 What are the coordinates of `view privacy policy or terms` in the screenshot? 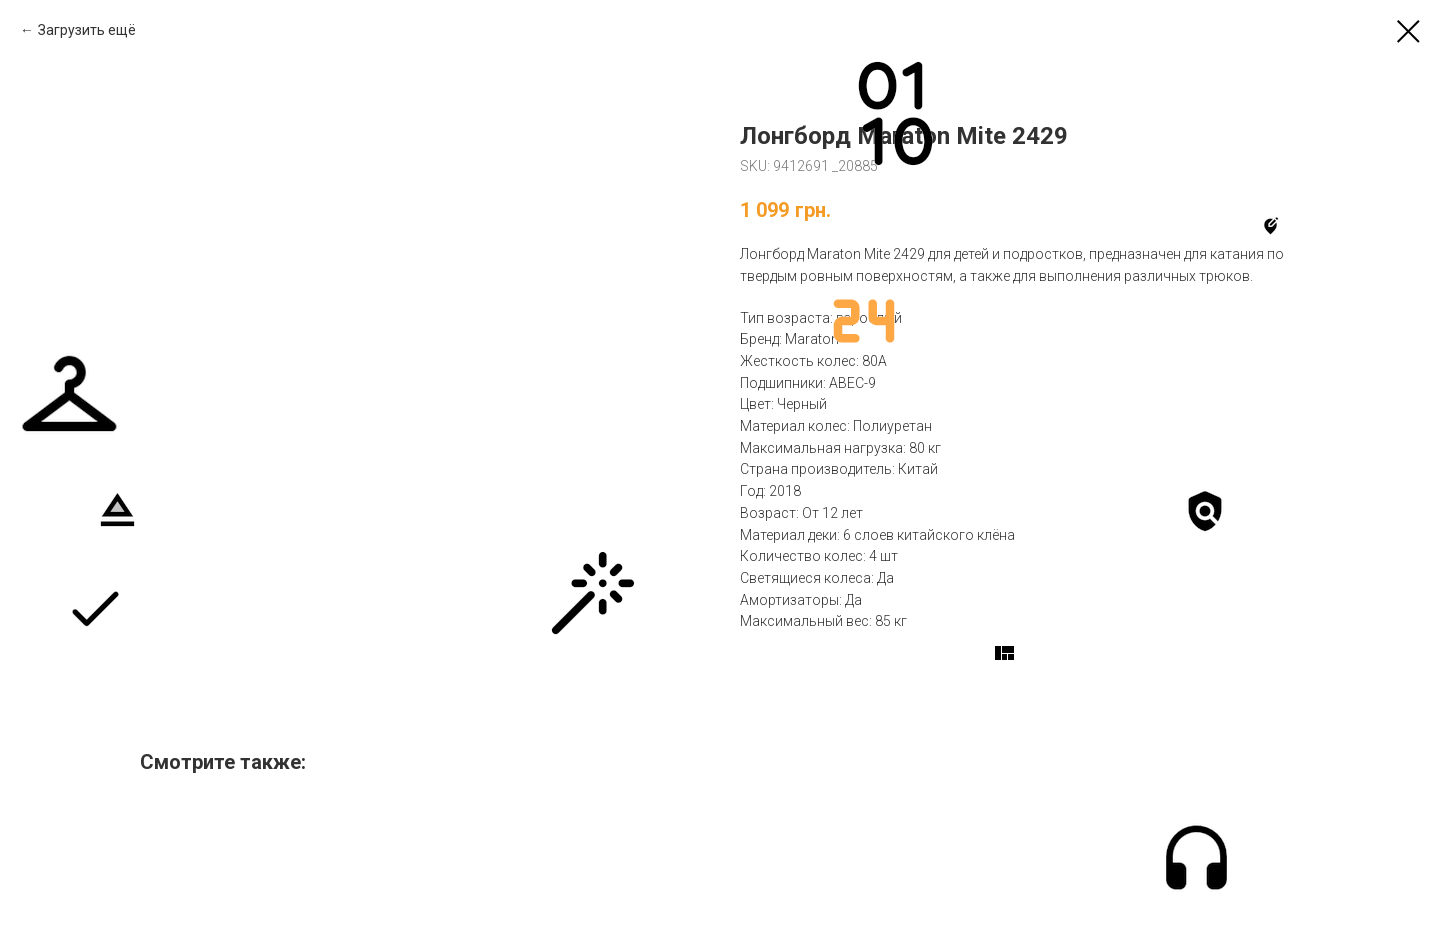 It's located at (1205, 511).